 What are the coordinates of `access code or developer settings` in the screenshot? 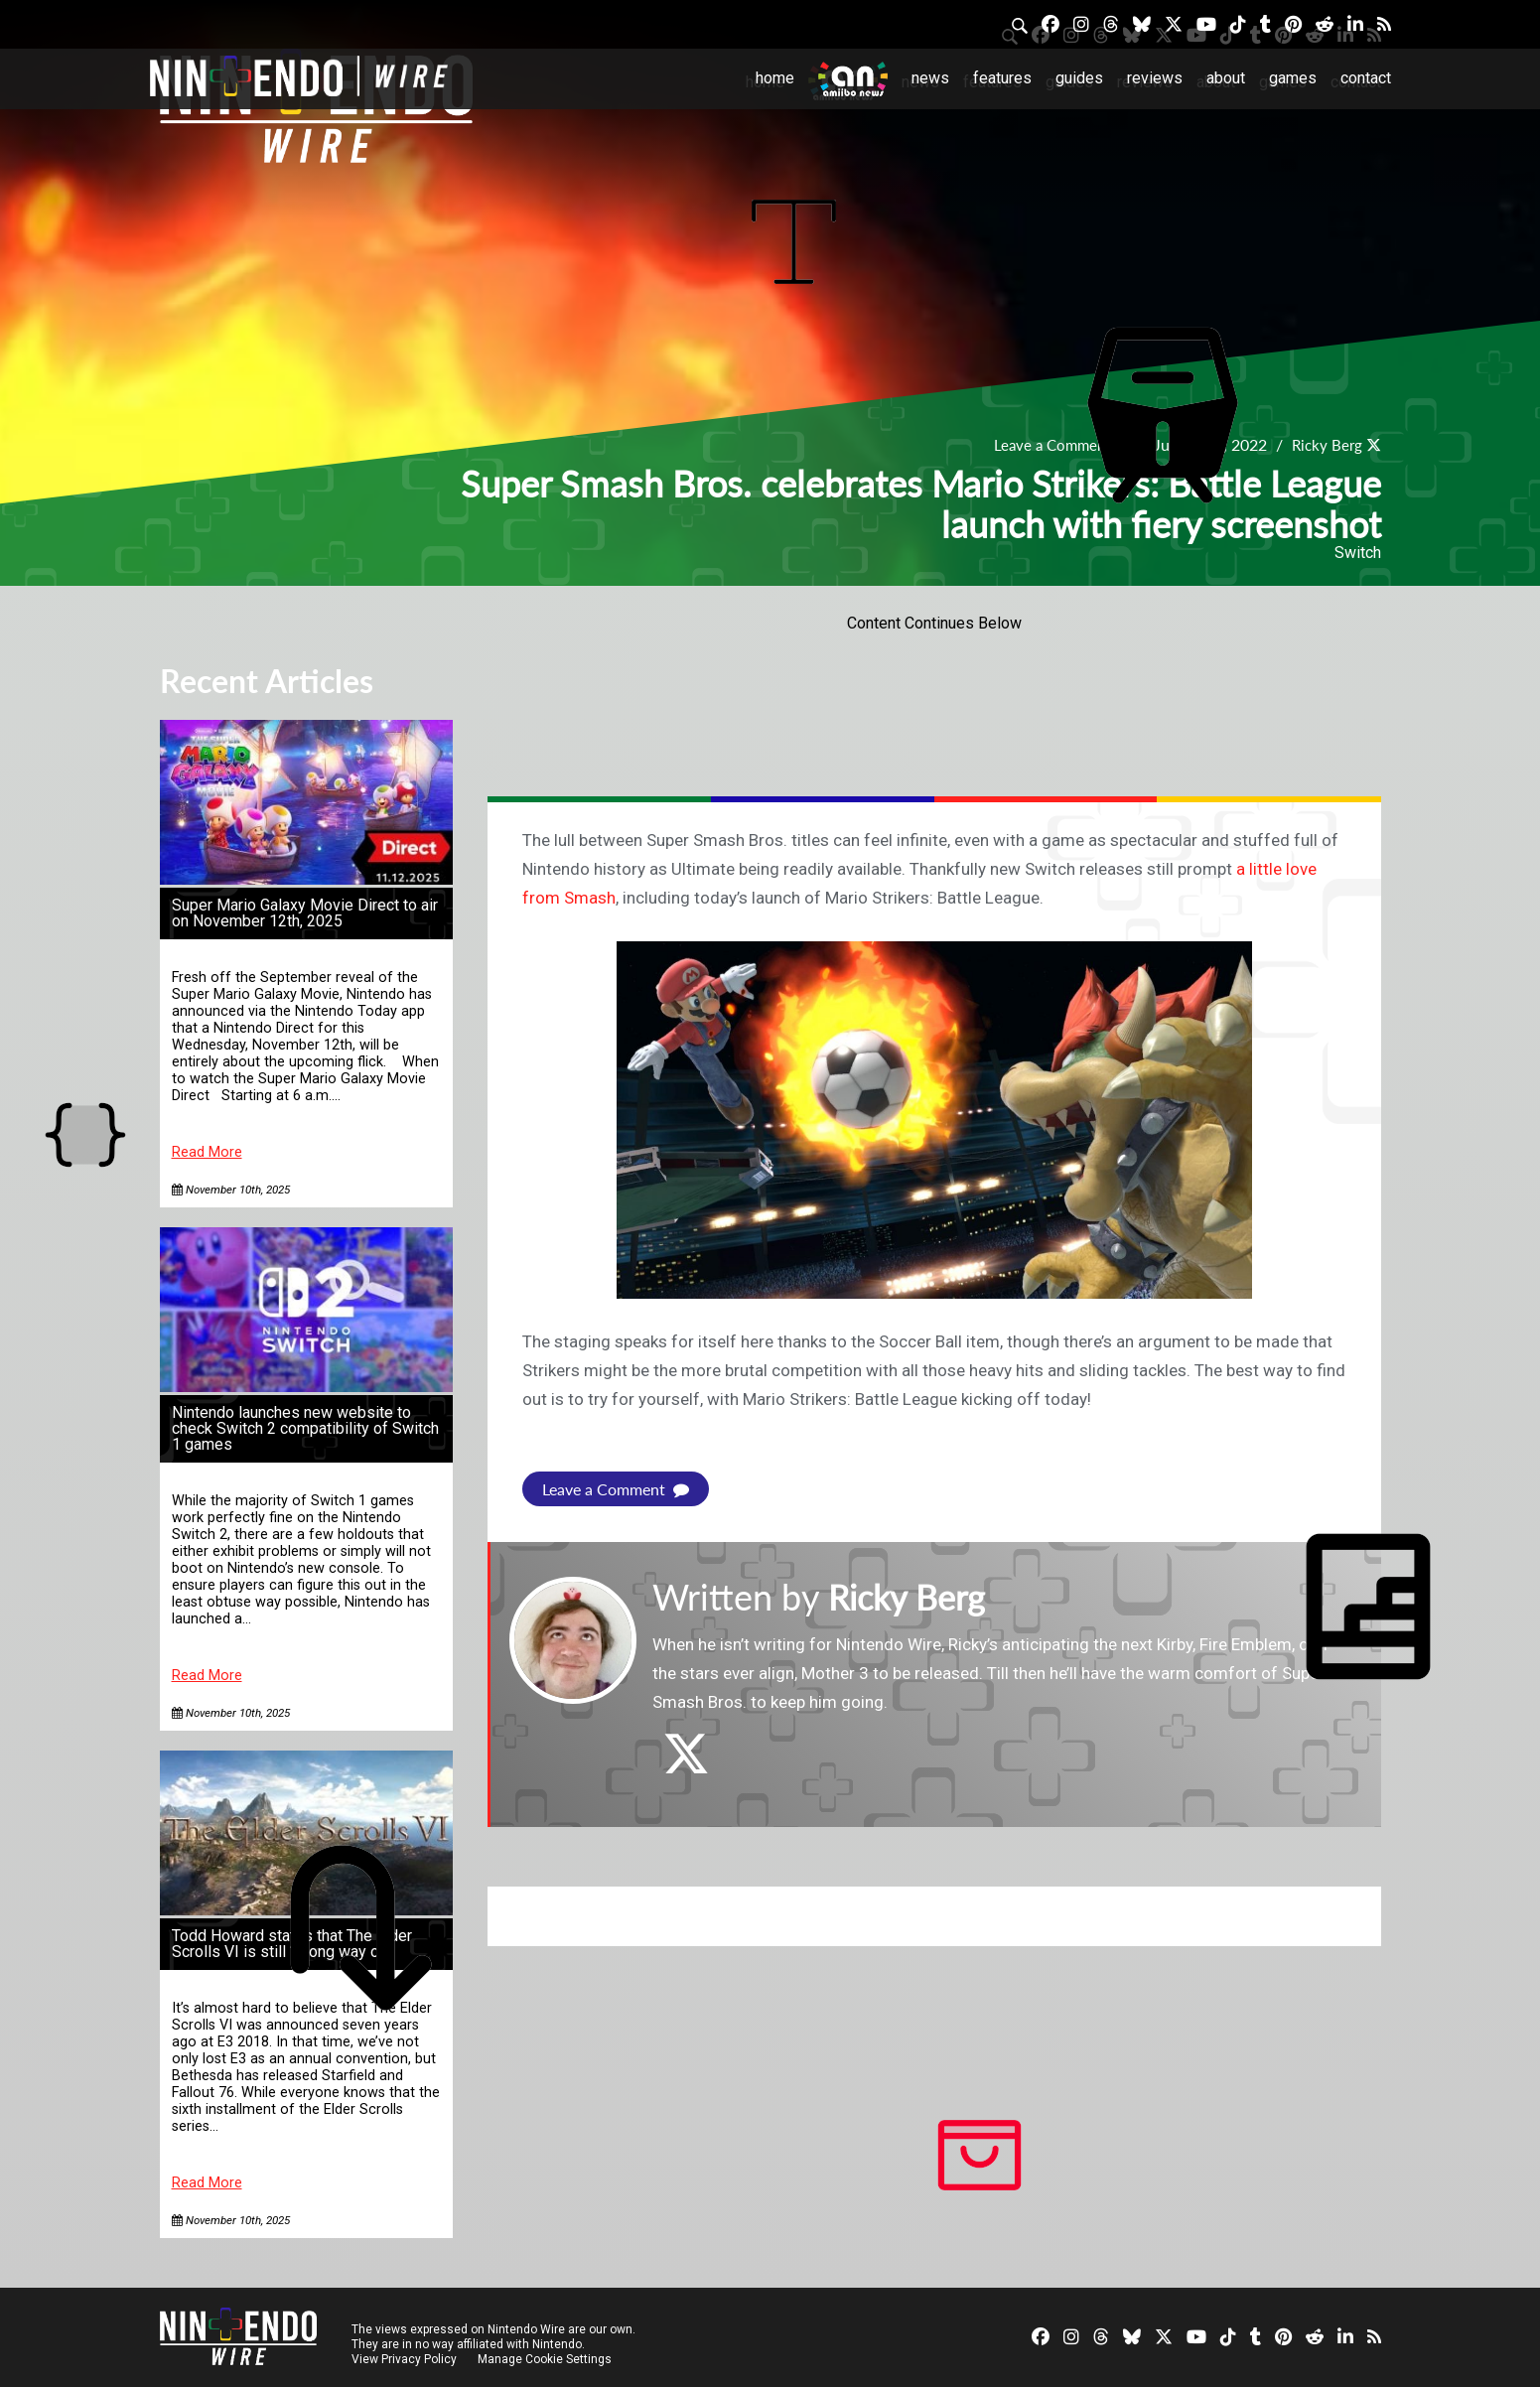 It's located at (85, 1135).